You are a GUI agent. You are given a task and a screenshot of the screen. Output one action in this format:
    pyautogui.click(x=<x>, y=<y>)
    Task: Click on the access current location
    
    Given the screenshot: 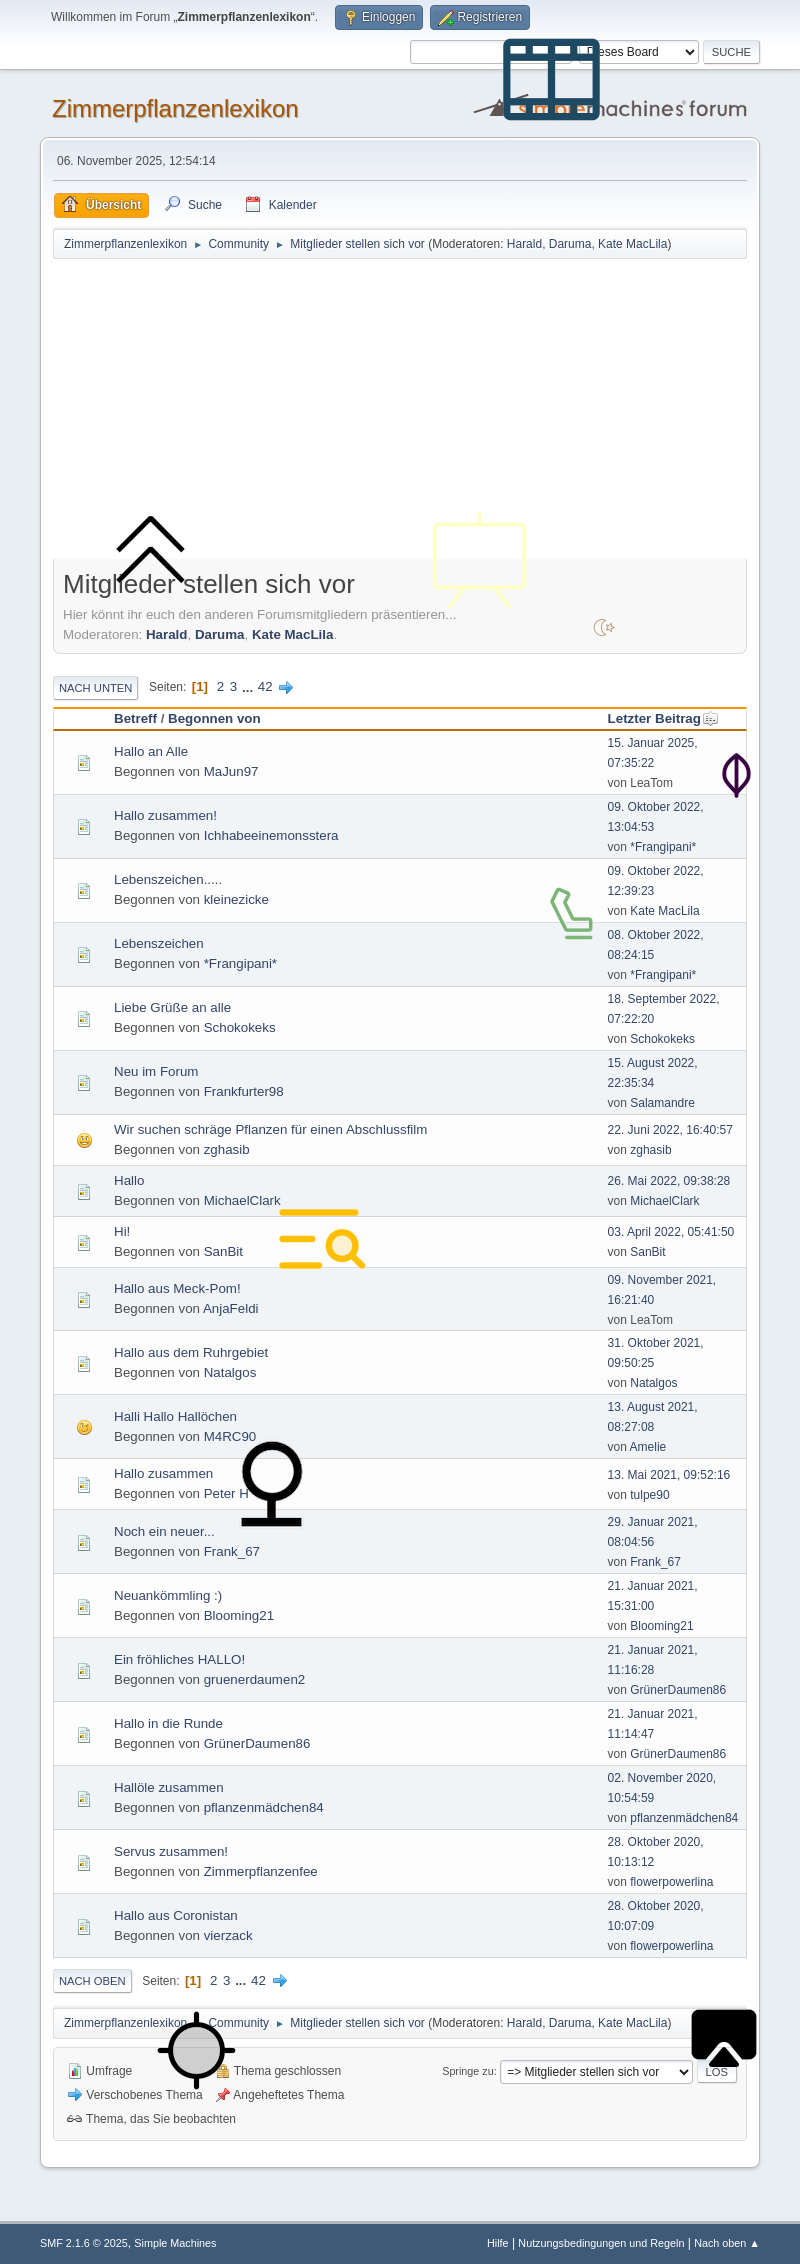 What is the action you would take?
    pyautogui.click(x=196, y=2050)
    